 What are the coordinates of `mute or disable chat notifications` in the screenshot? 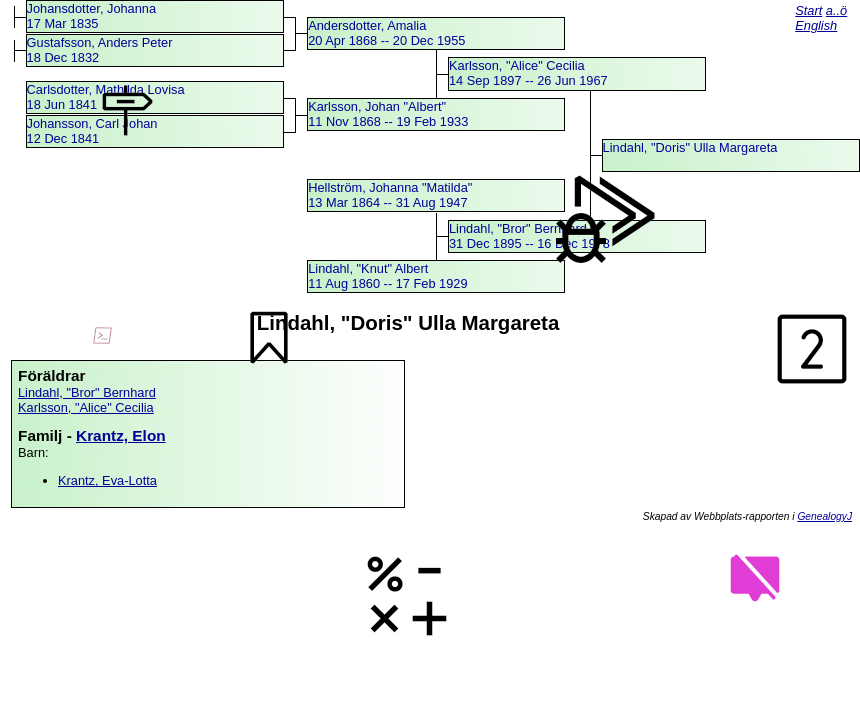 It's located at (755, 577).